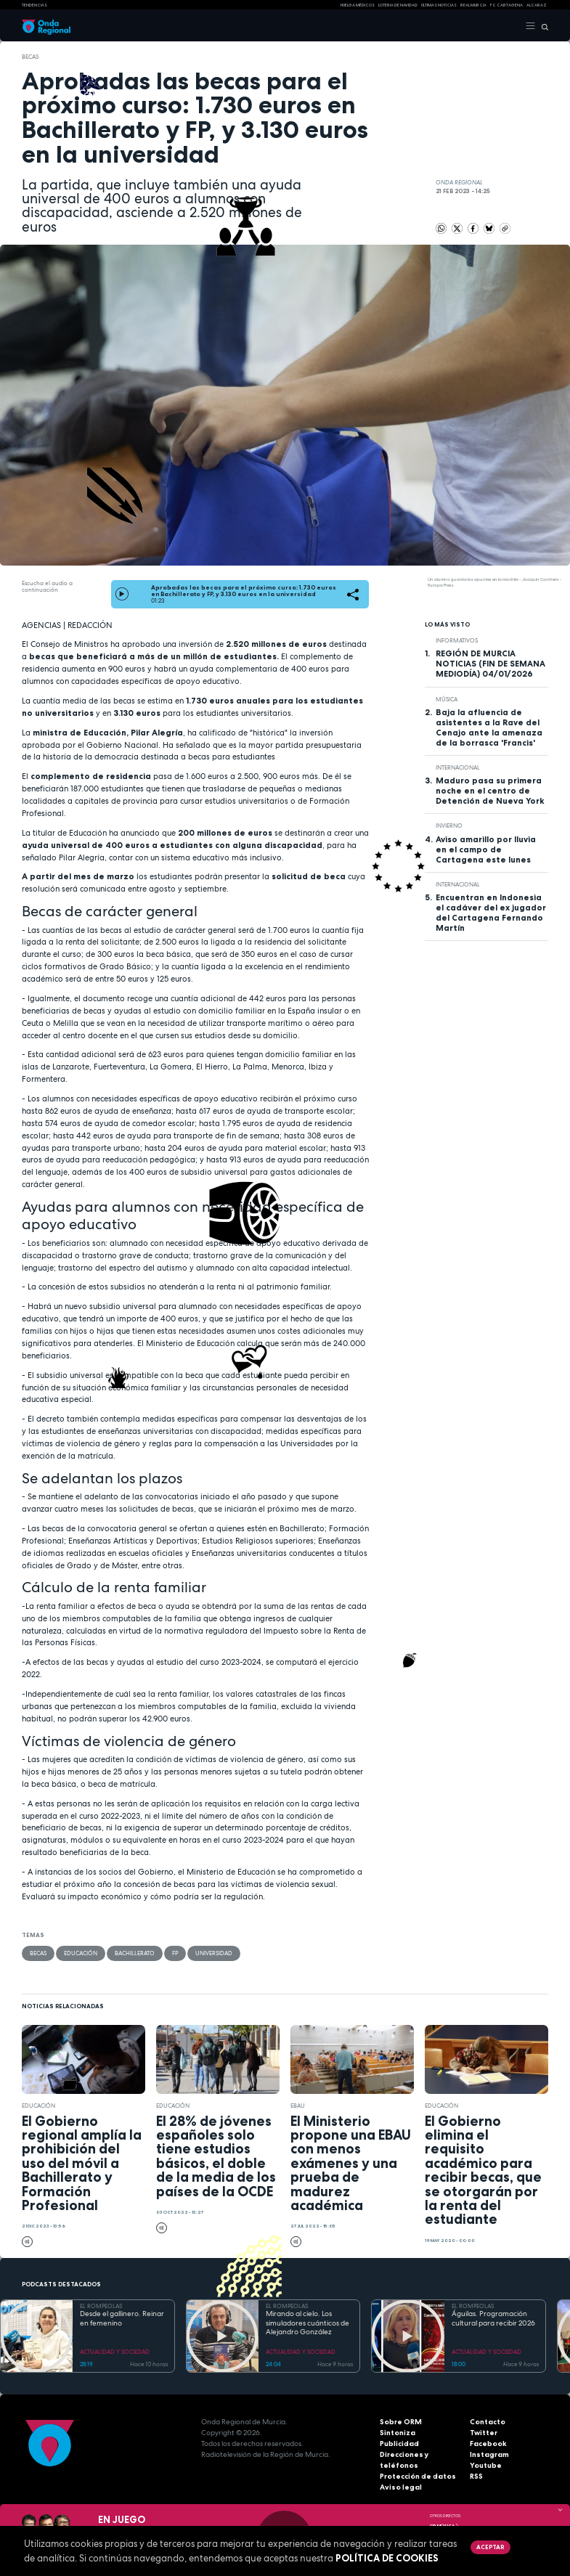 The width and height of the screenshot is (570, 2576). What do you see at coordinates (114, 495) in the screenshot?
I see `fishing equipment or tackle inventory` at bounding box center [114, 495].